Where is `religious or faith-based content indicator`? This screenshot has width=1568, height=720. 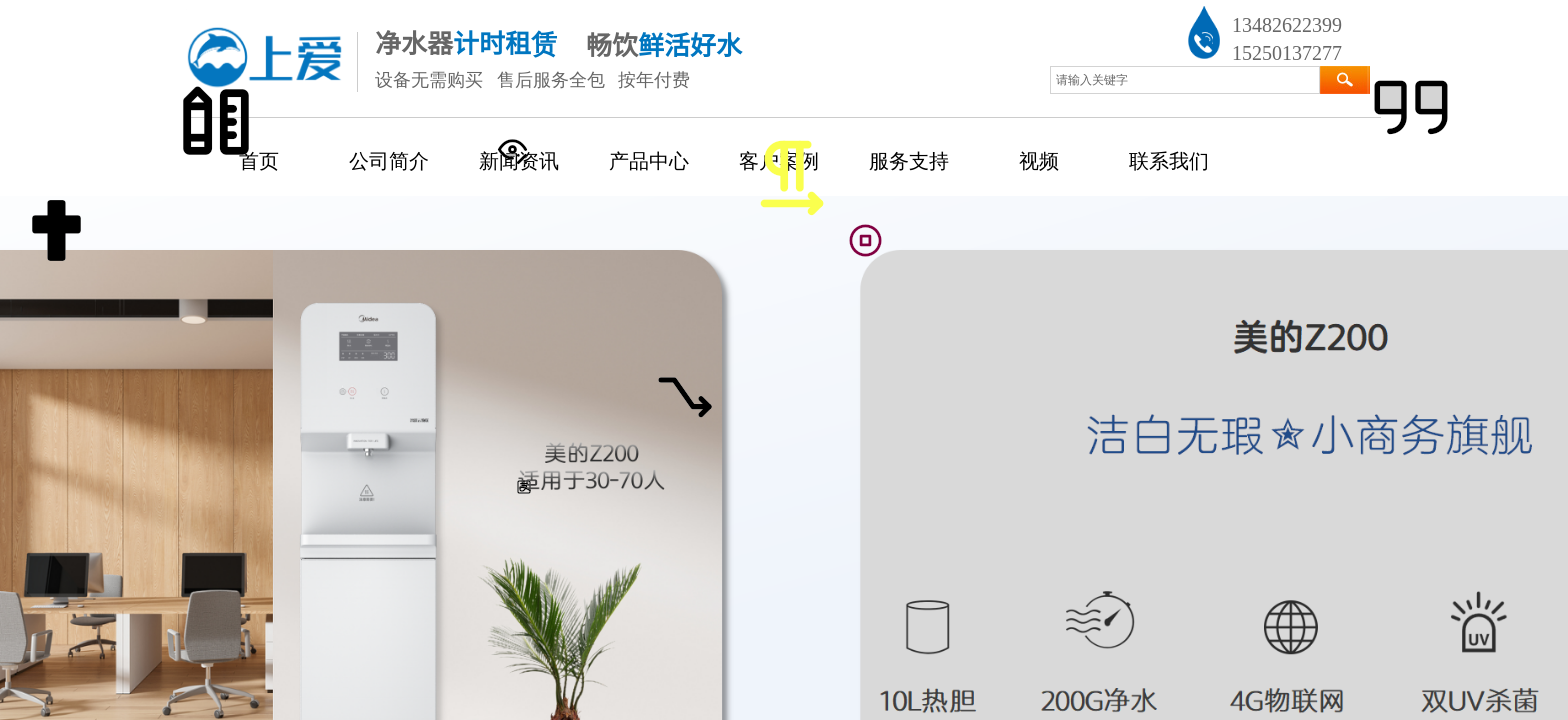
religious or faith-based content indicator is located at coordinates (56, 230).